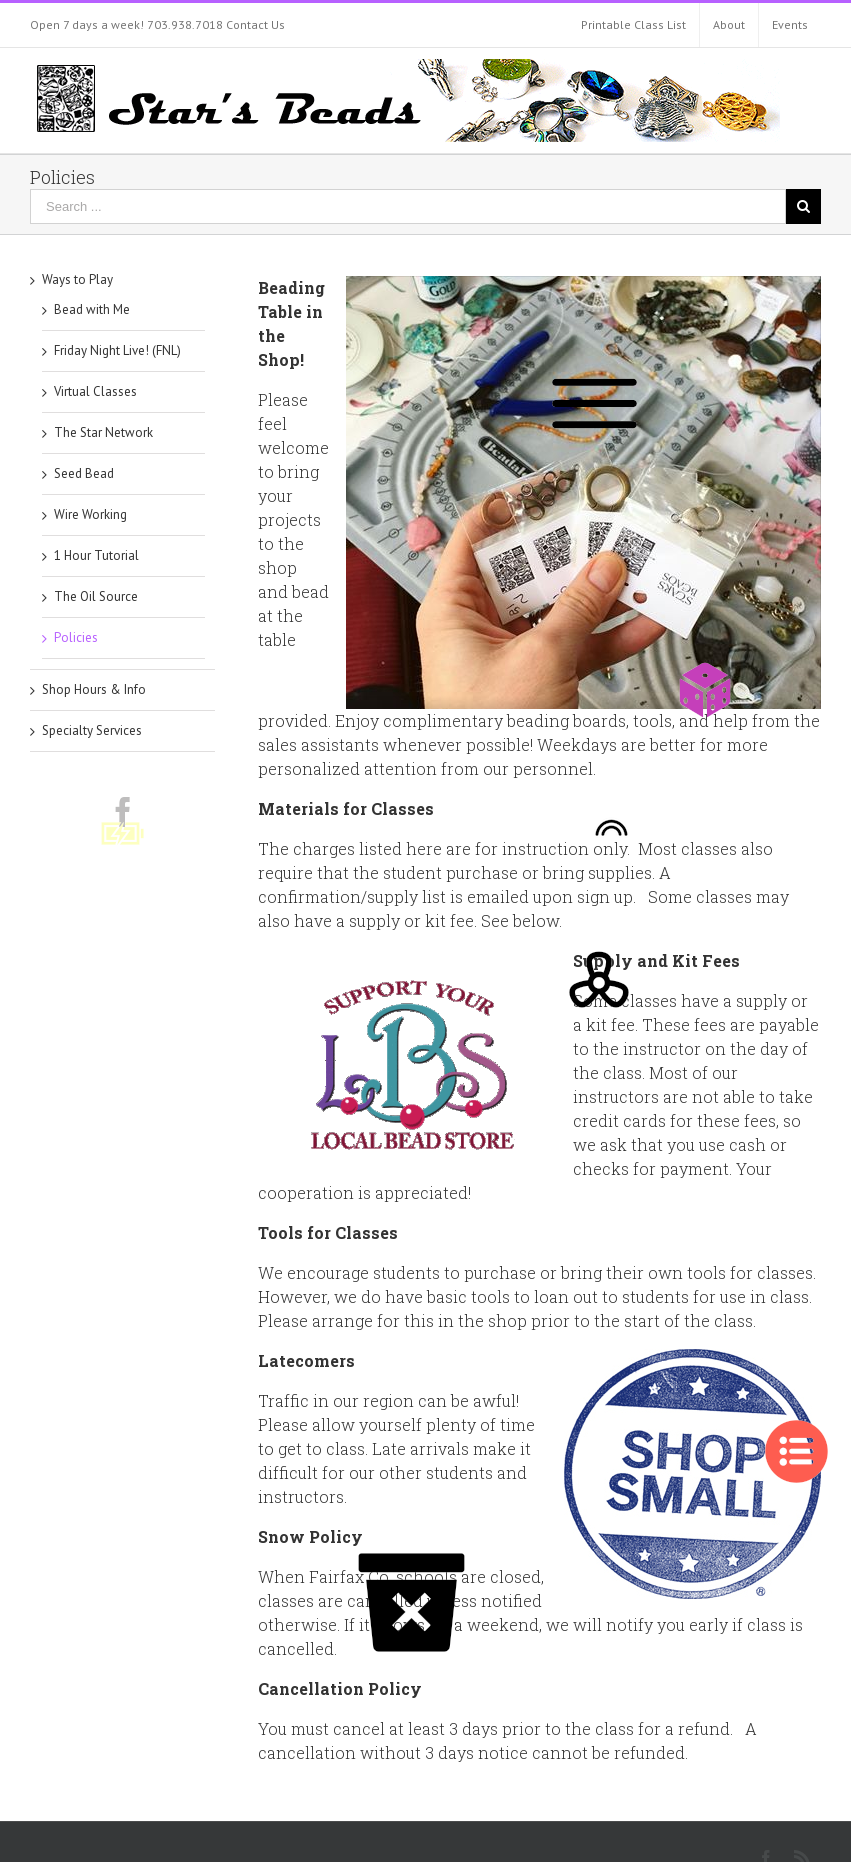 The width and height of the screenshot is (851, 1862). Describe the element at coordinates (705, 690) in the screenshot. I see `randomize or shuffle content` at that location.